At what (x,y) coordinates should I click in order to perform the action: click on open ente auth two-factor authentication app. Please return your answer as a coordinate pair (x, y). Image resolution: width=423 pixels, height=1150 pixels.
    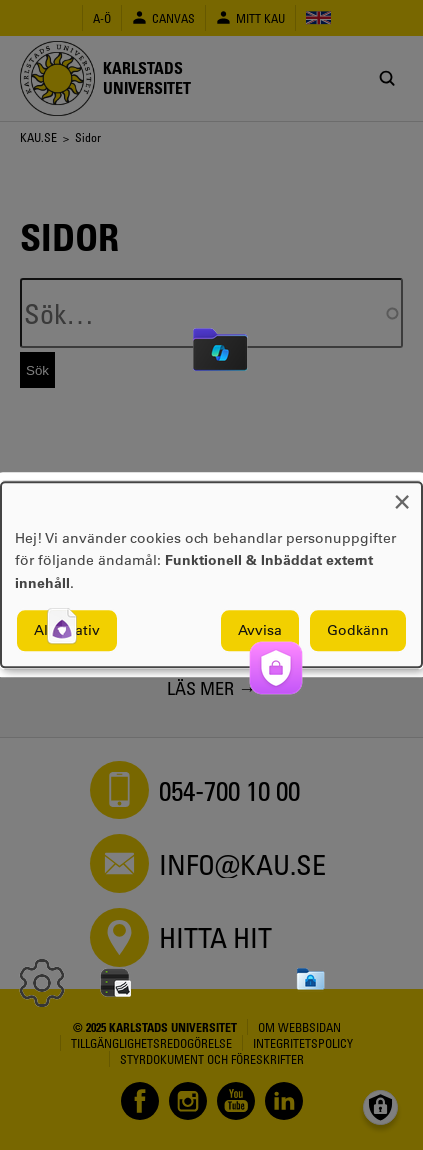
    Looking at the image, I should click on (276, 668).